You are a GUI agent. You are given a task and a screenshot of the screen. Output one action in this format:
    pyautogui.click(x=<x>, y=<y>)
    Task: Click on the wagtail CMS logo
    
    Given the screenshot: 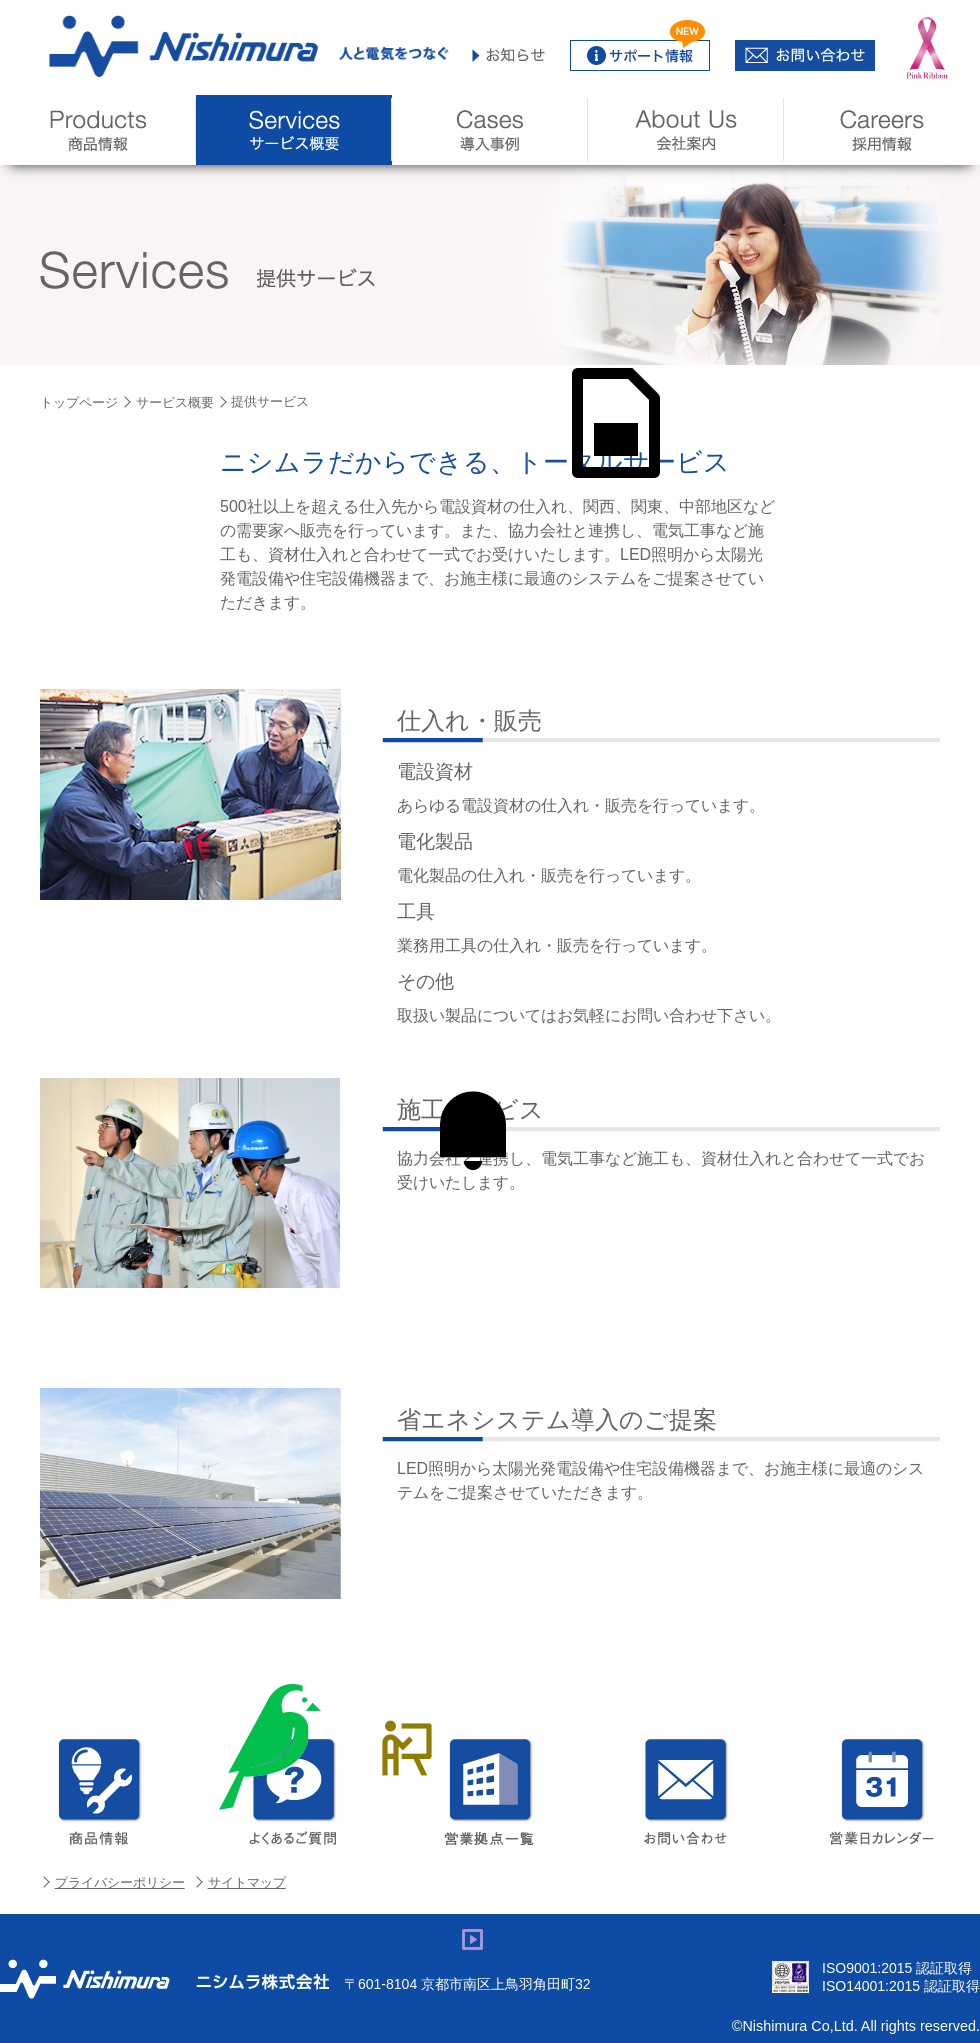 What is the action you would take?
    pyautogui.click(x=270, y=1747)
    